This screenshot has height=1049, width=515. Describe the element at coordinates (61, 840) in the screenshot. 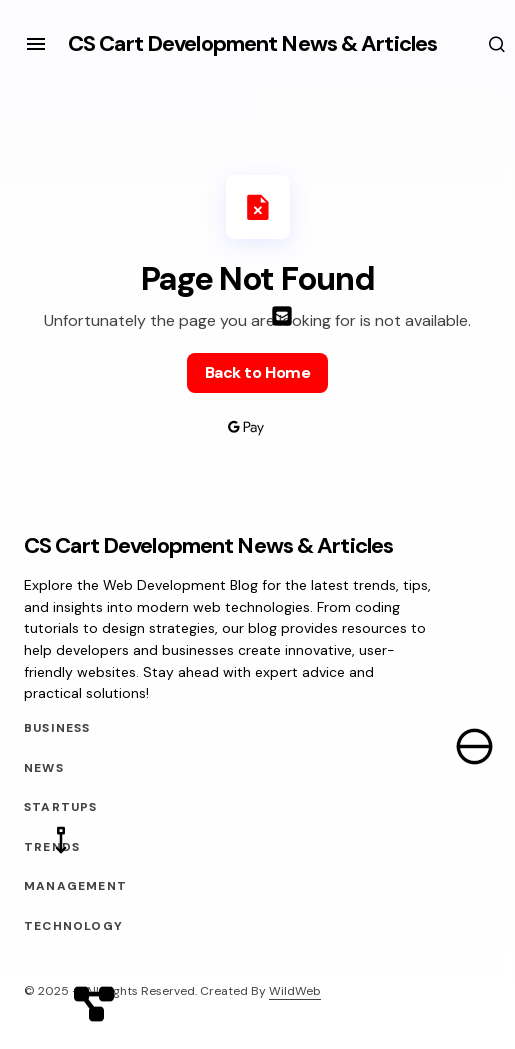

I see `move item down in a list or queue` at that location.